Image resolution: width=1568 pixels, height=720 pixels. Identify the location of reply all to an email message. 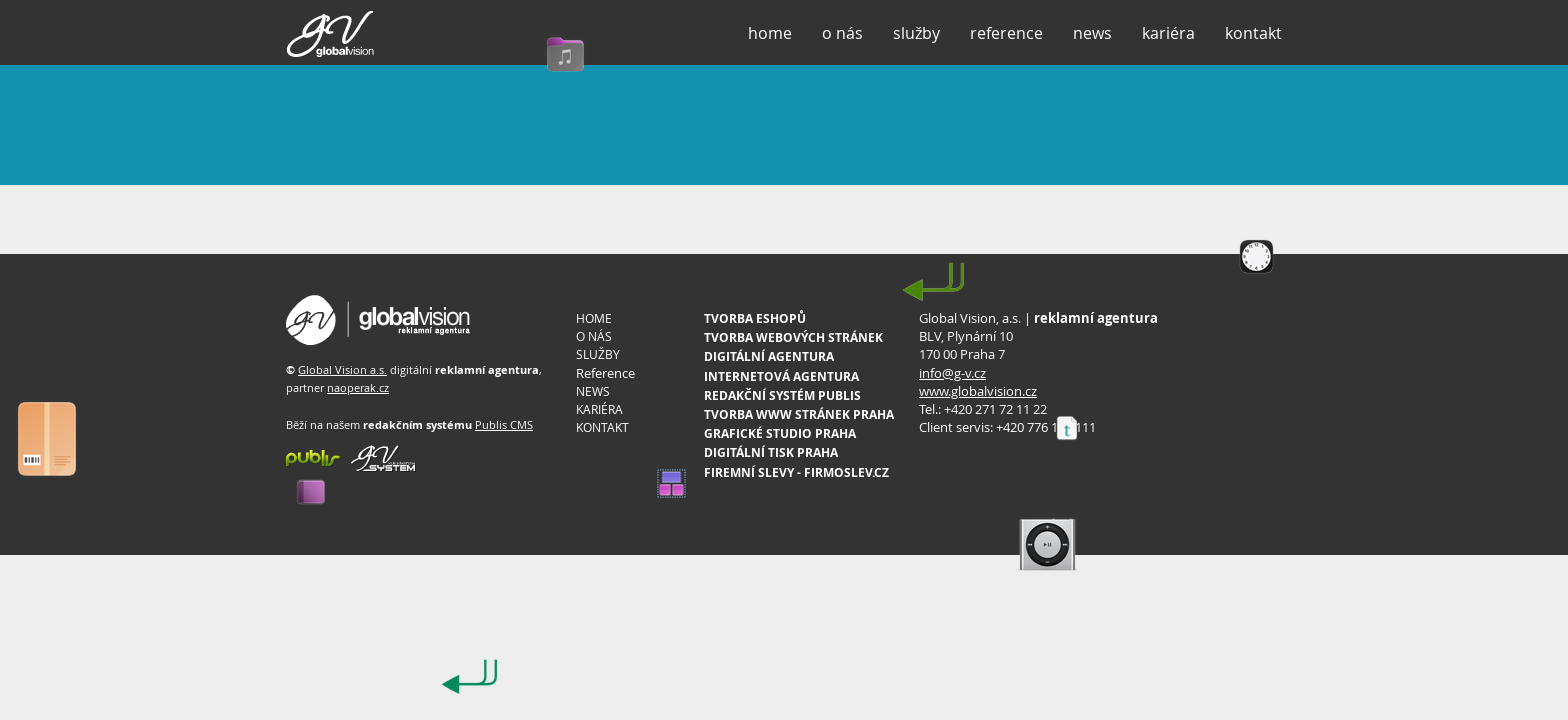
(468, 676).